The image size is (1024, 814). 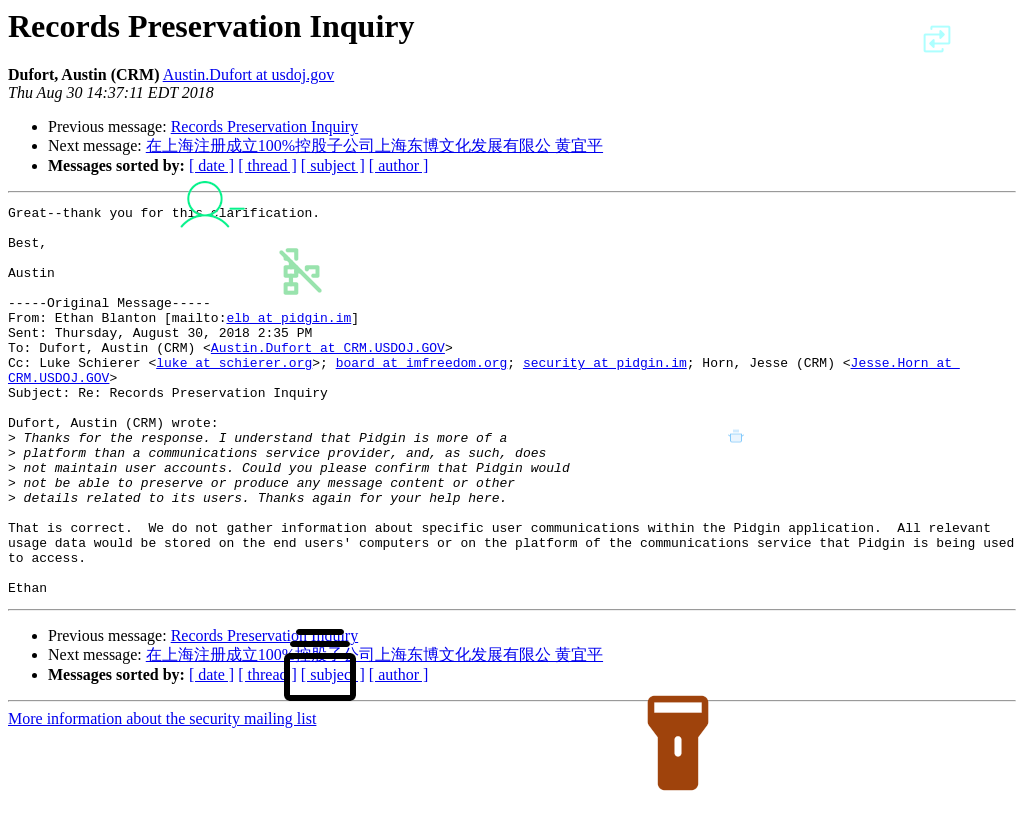 What do you see at coordinates (937, 39) in the screenshot?
I see `swap or exchange items` at bounding box center [937, 39].